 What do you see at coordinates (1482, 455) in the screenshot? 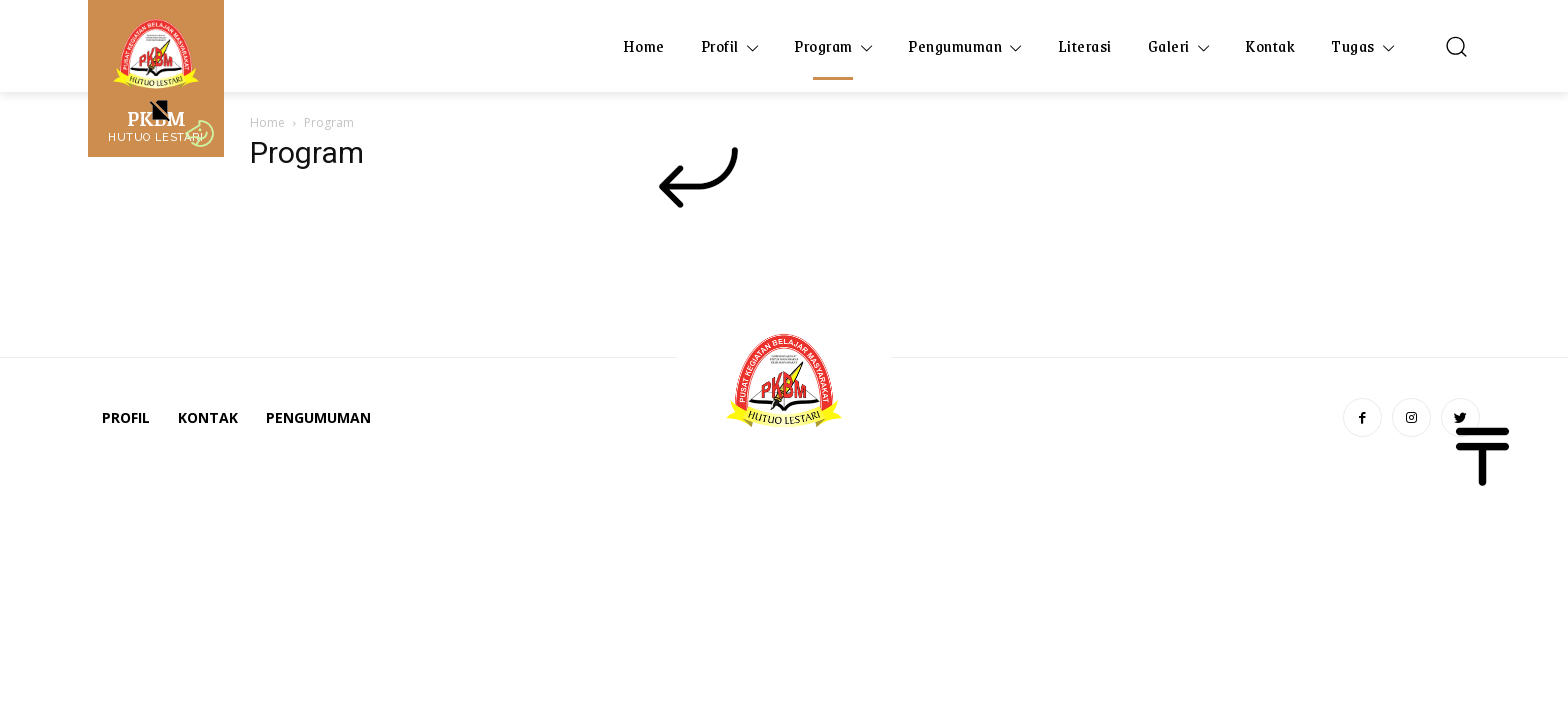
I see `indicates kazakhstani tenge currency` at bounding box center [1482, 455].